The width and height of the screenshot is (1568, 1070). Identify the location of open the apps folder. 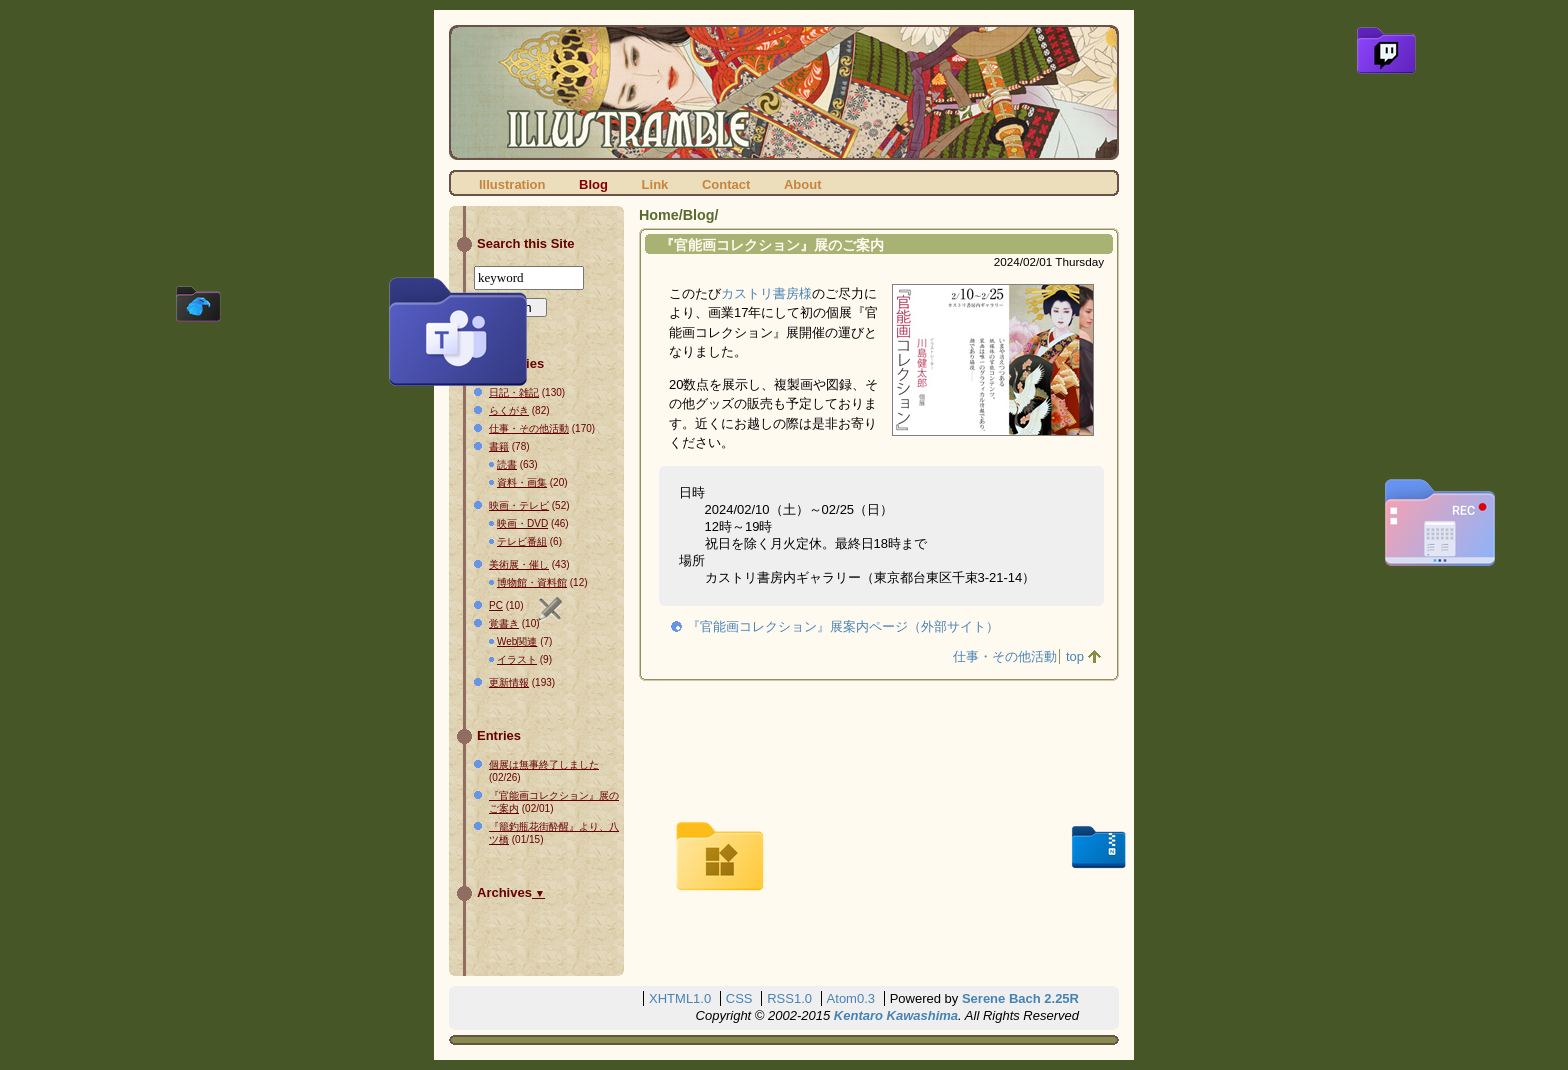
(719, 858).